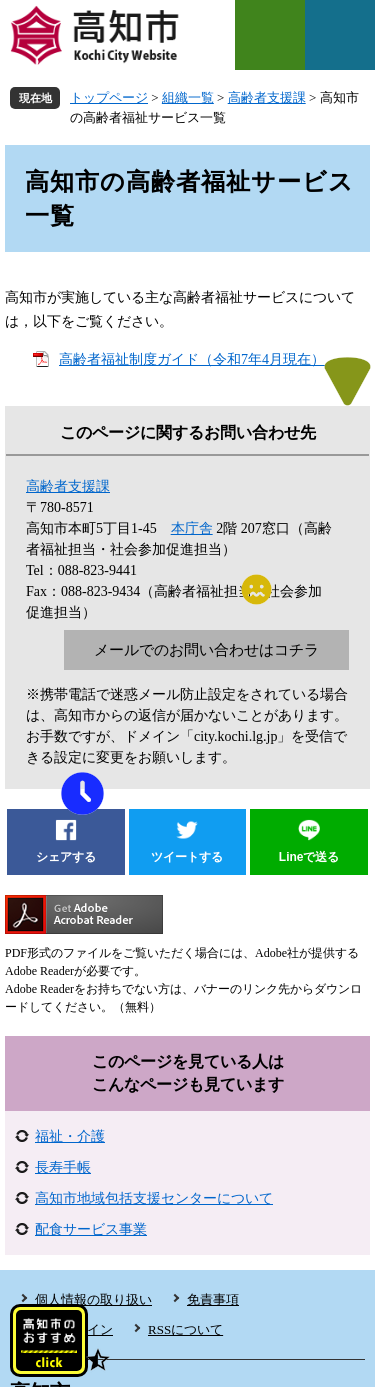 This screenshot has width=375, height=1387. What do you see at coordinates (98, 1360) in the screenshot?
I see `indicates a partial or half-star rating` at bounding box center [98, 1360].